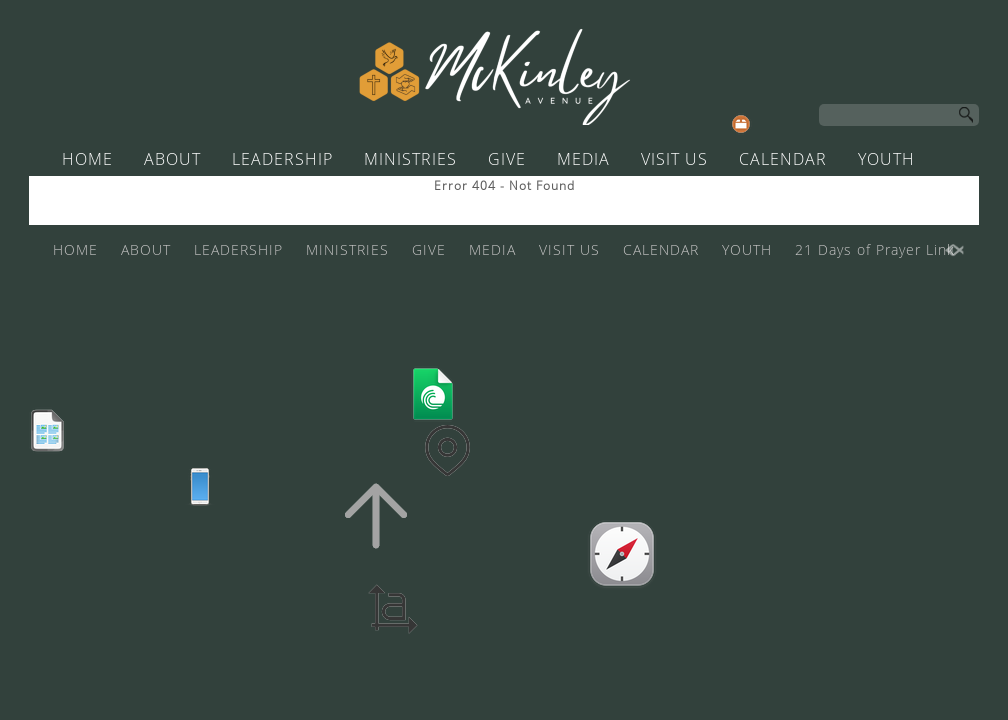  What do you see at coordinates (200, 487) in the screenshot?
I see `indicates a connected iPhone device` at bounding box center [200, 487].